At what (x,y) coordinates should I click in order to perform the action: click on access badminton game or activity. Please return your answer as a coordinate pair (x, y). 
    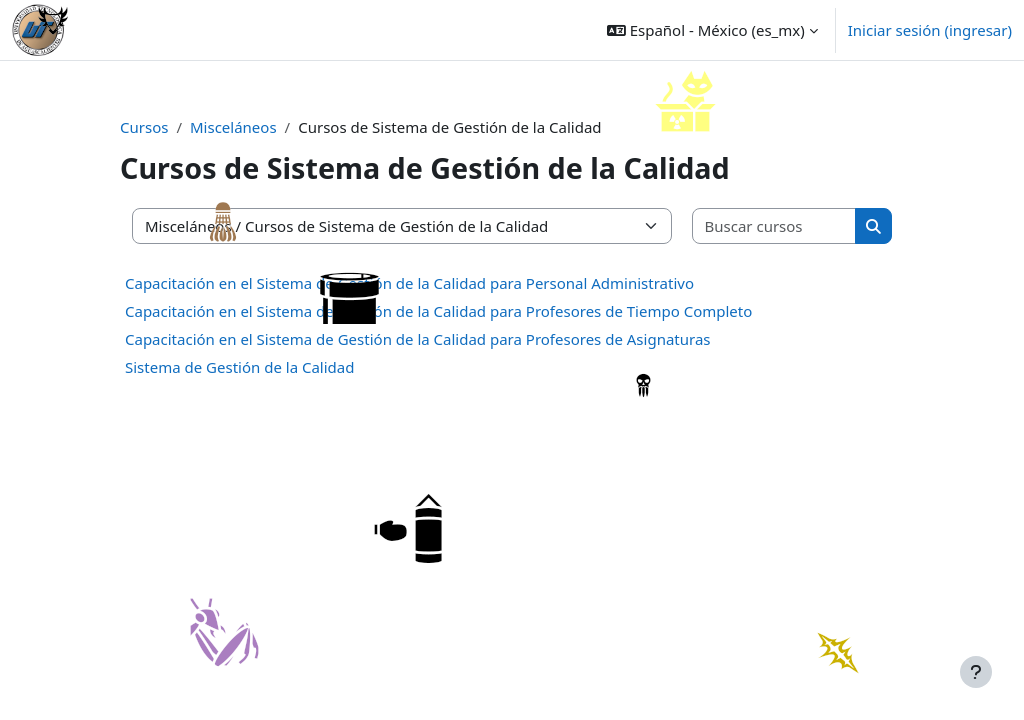
    Looking at the image, I should click on (223, 222).